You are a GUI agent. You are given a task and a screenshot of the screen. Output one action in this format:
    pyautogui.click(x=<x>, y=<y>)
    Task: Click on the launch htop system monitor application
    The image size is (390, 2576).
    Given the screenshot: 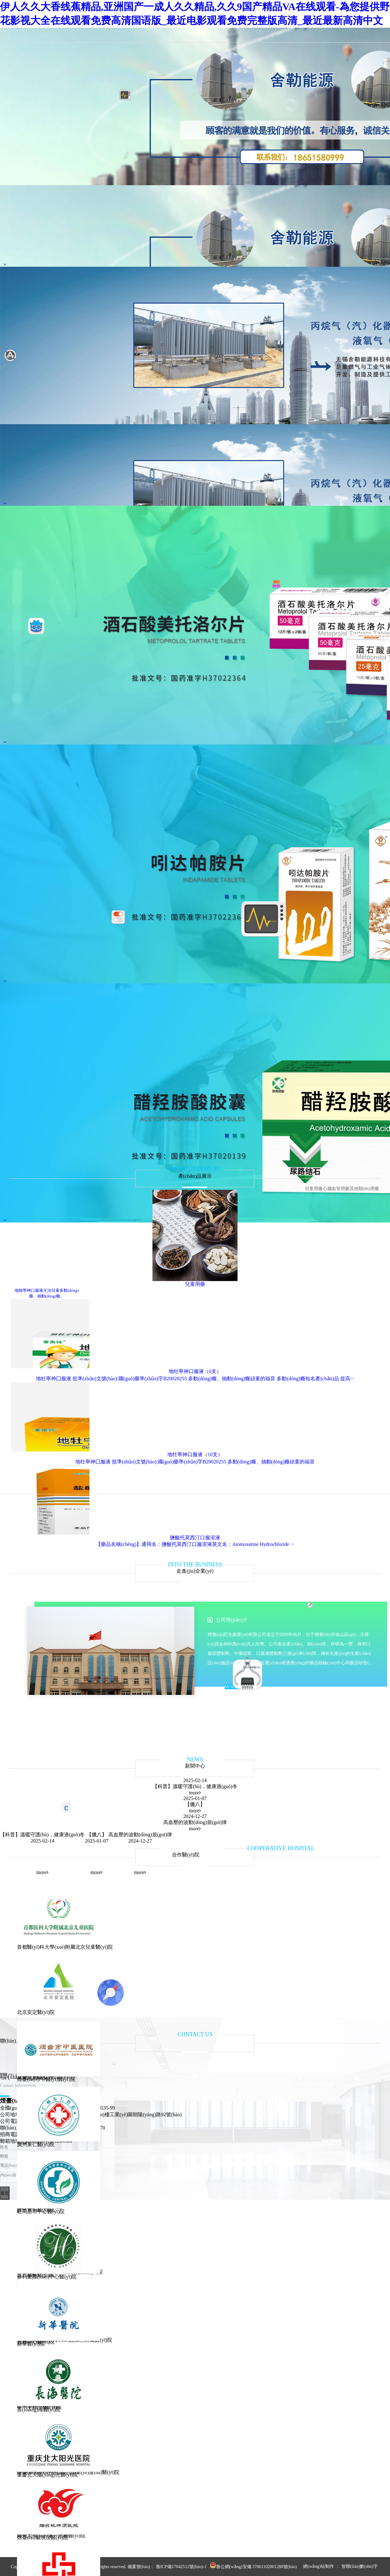 What is the action you would take?
    pyautogui.click(x=264, y=919)
    